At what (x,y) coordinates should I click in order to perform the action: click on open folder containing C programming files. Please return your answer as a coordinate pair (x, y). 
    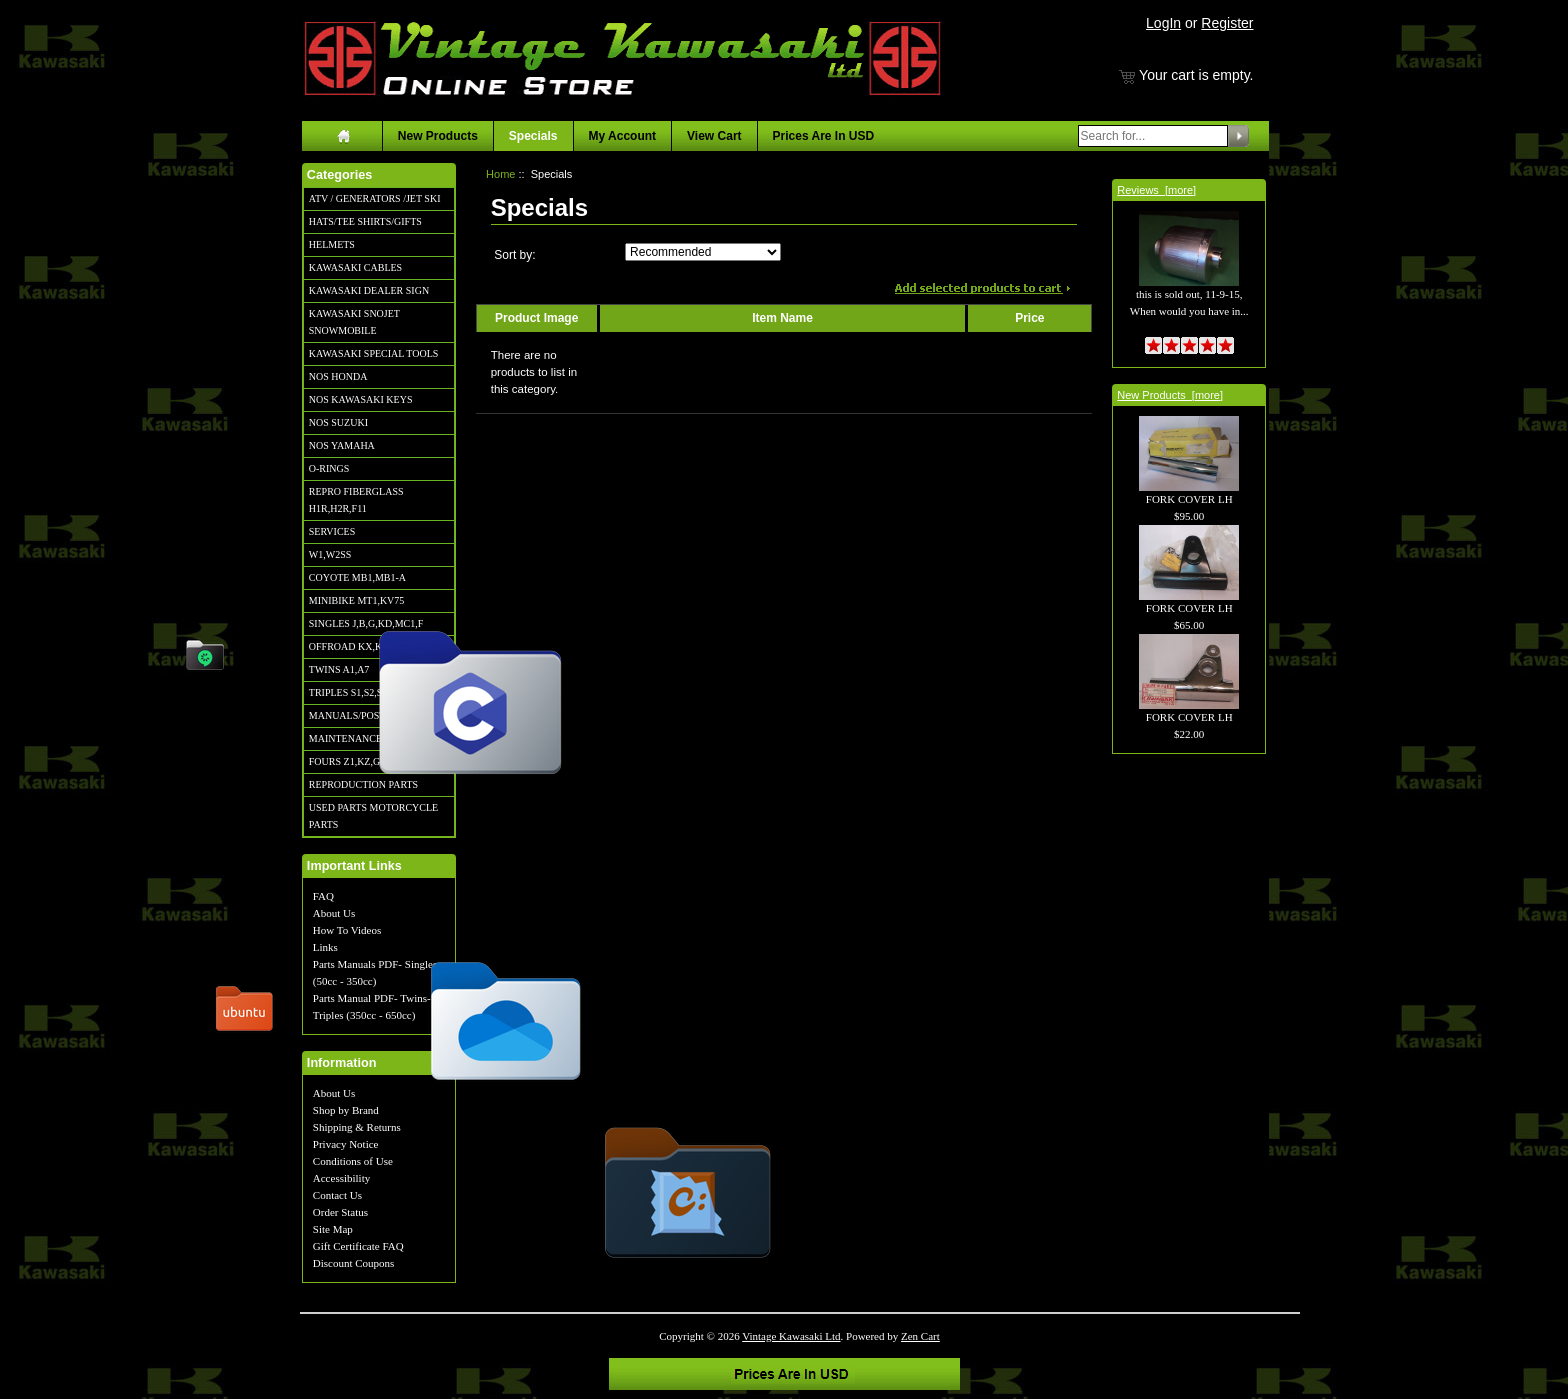
    Looking at the image, I should click on (469, 707).